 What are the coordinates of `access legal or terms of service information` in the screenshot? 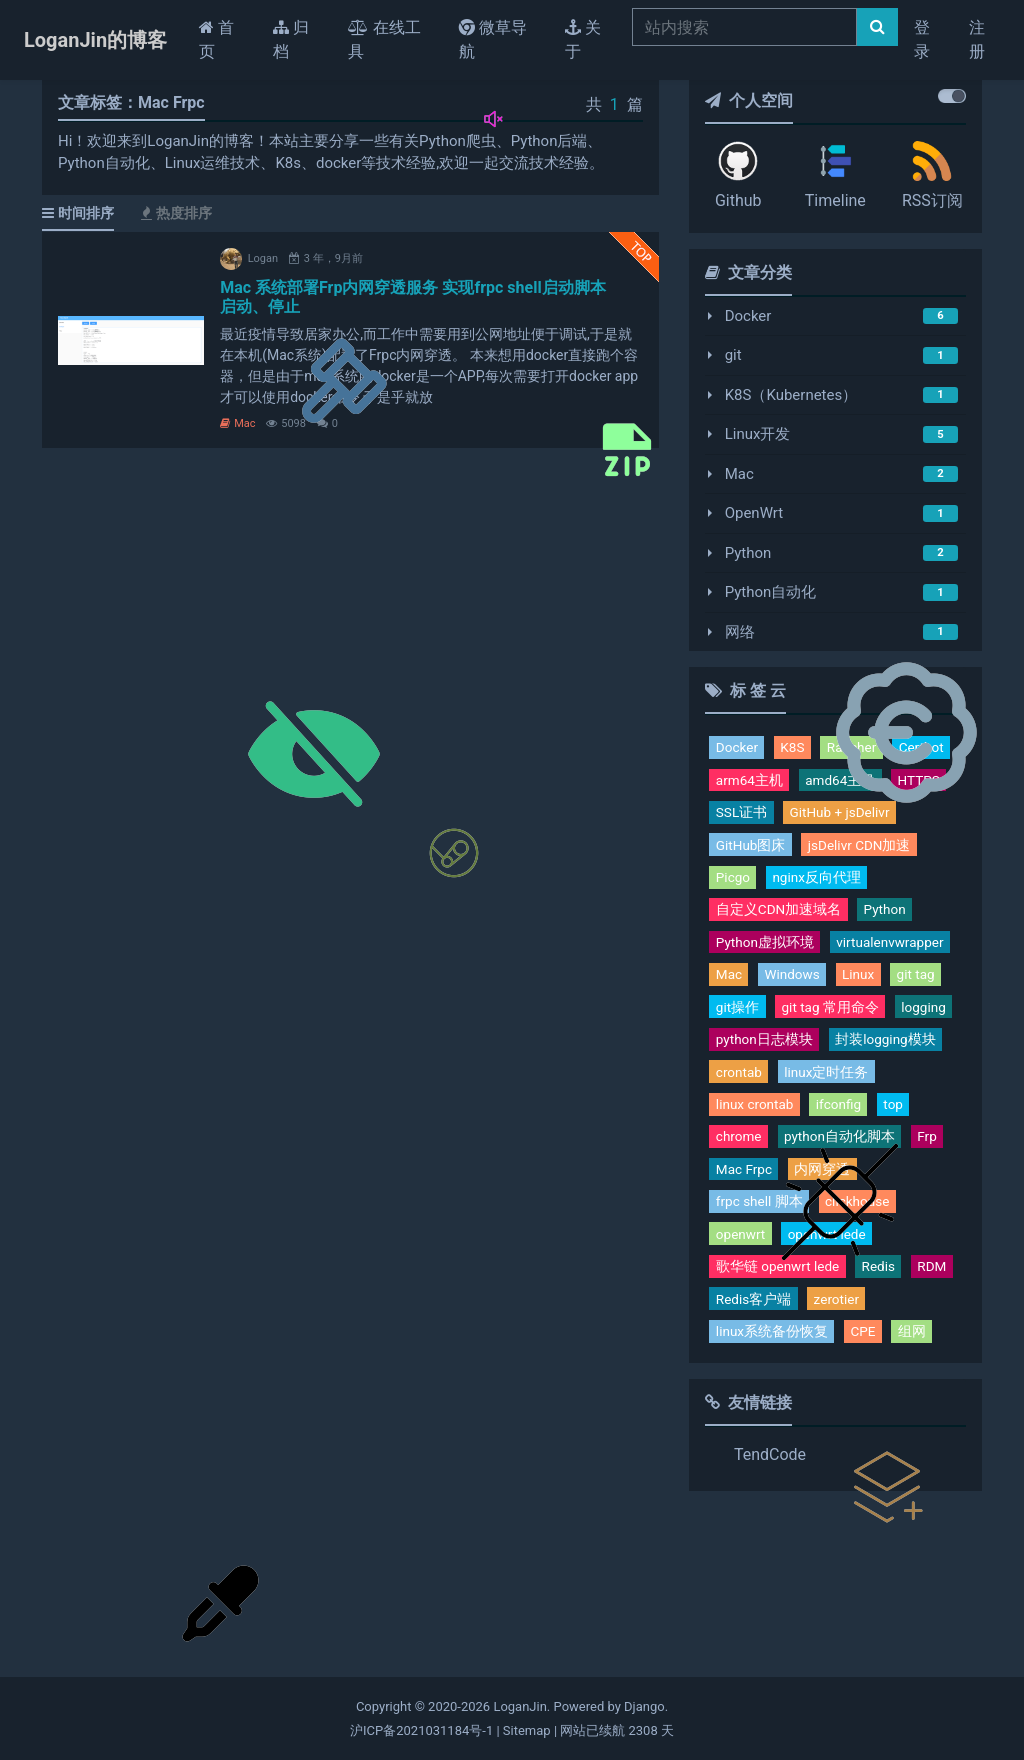 It's located at (341, 383).